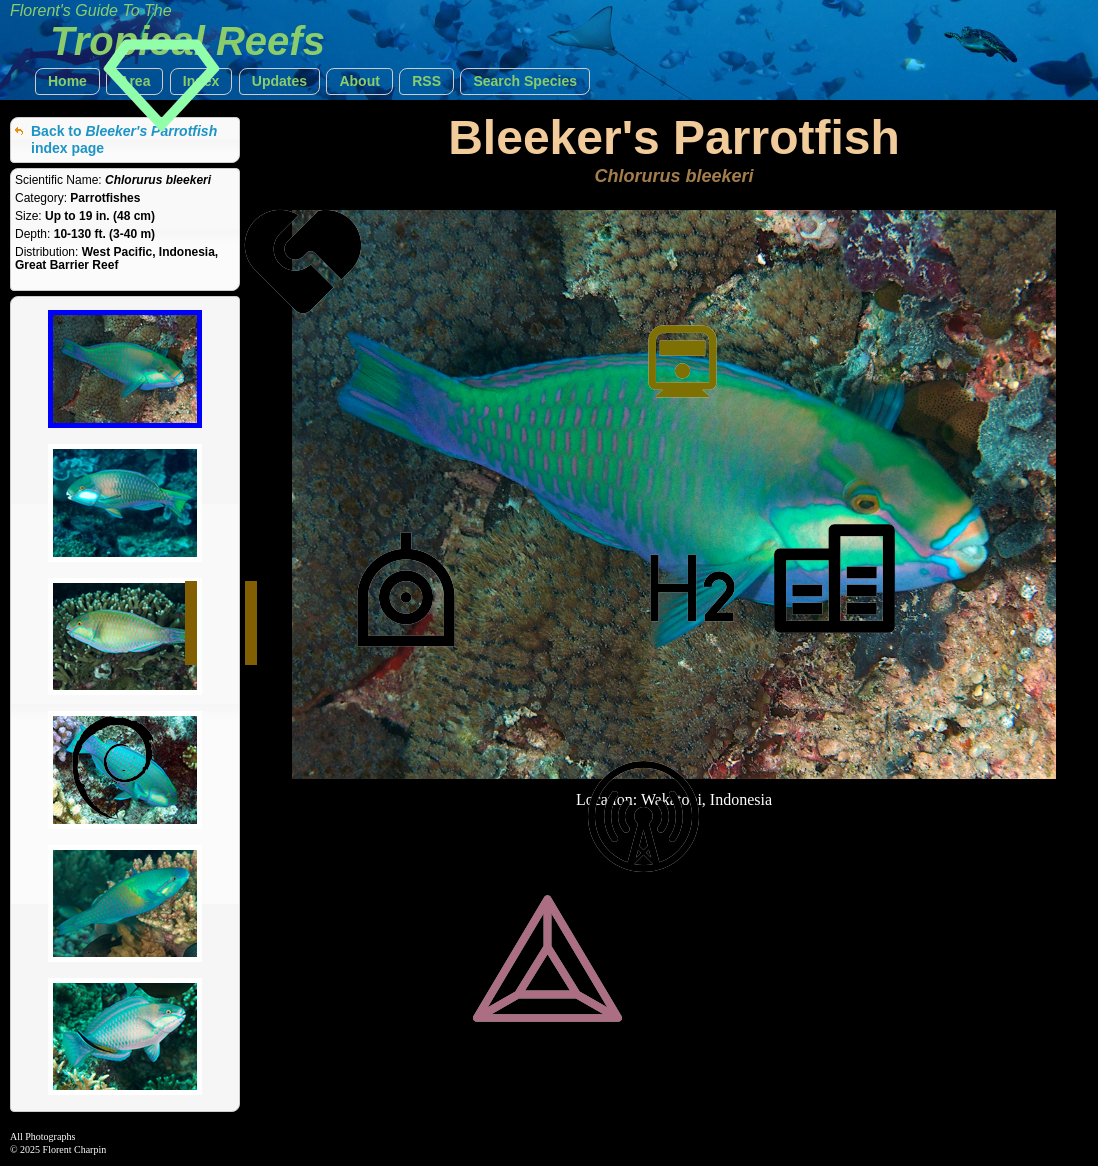  What do you see at coordinates (643, 816) in the screenshot?
I see `open the Overcast podcast app` at bounding box center [643, 816].